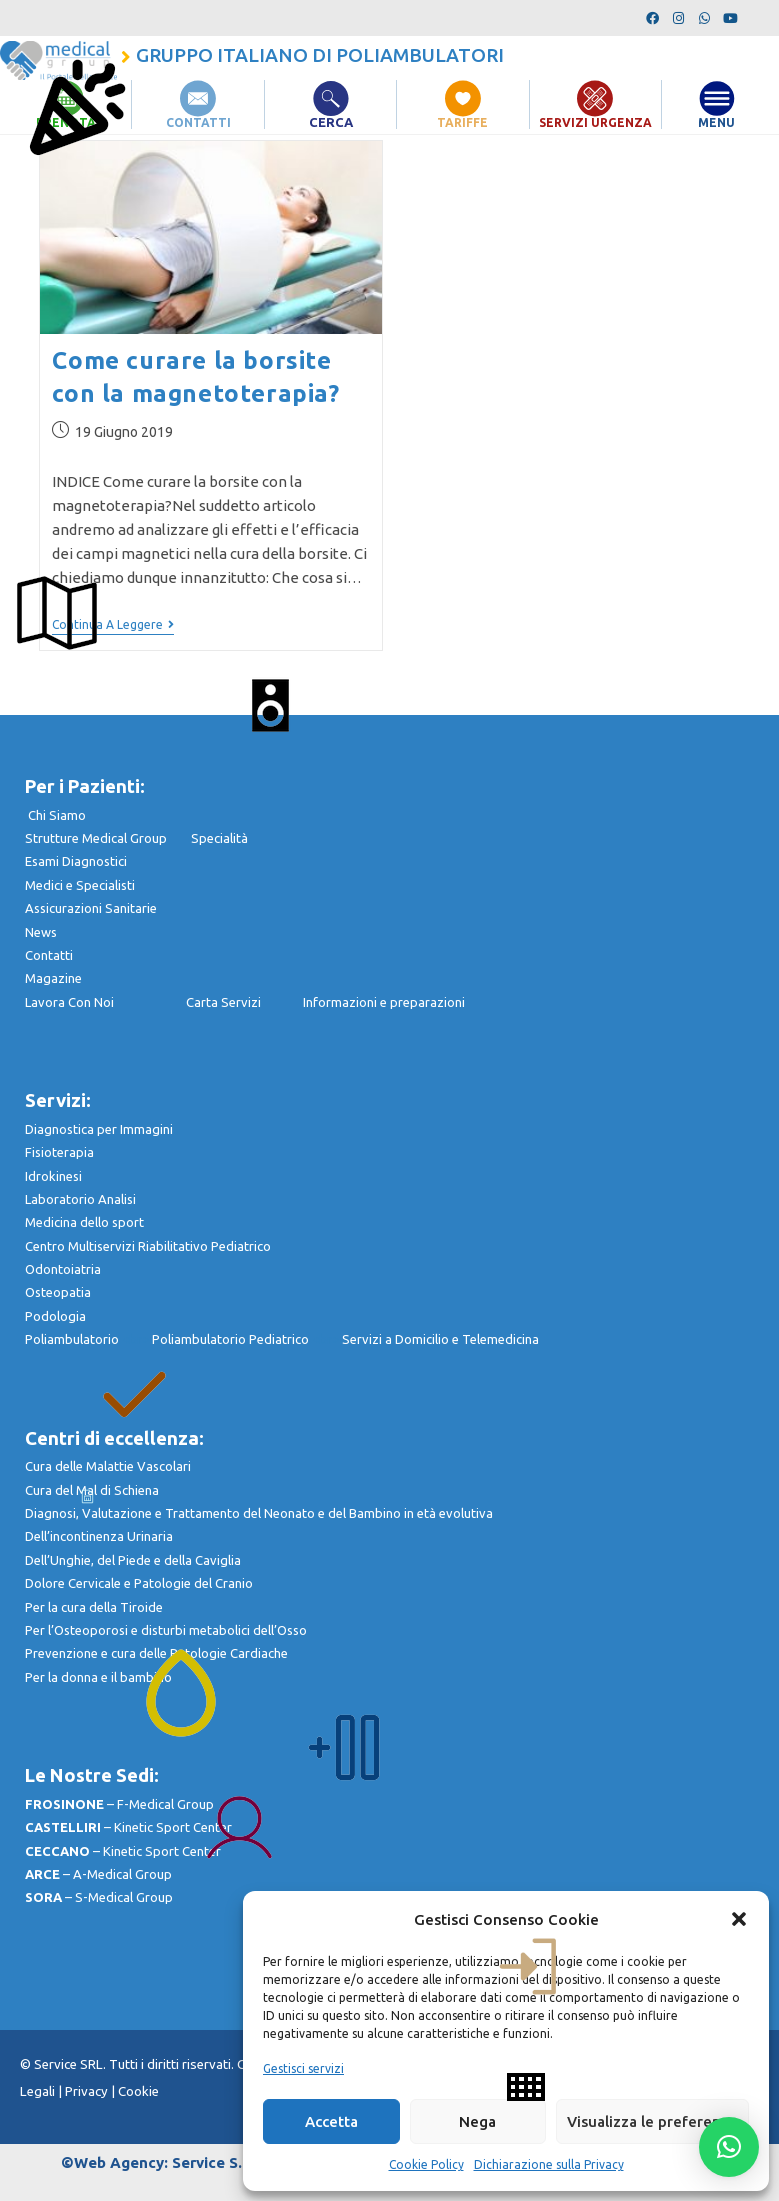 Image resolution: width=779 pixels, height=2201 pixels. Describe the element at coordinates (239, 1828) in the screenshot. I see `view your profile` at that location.